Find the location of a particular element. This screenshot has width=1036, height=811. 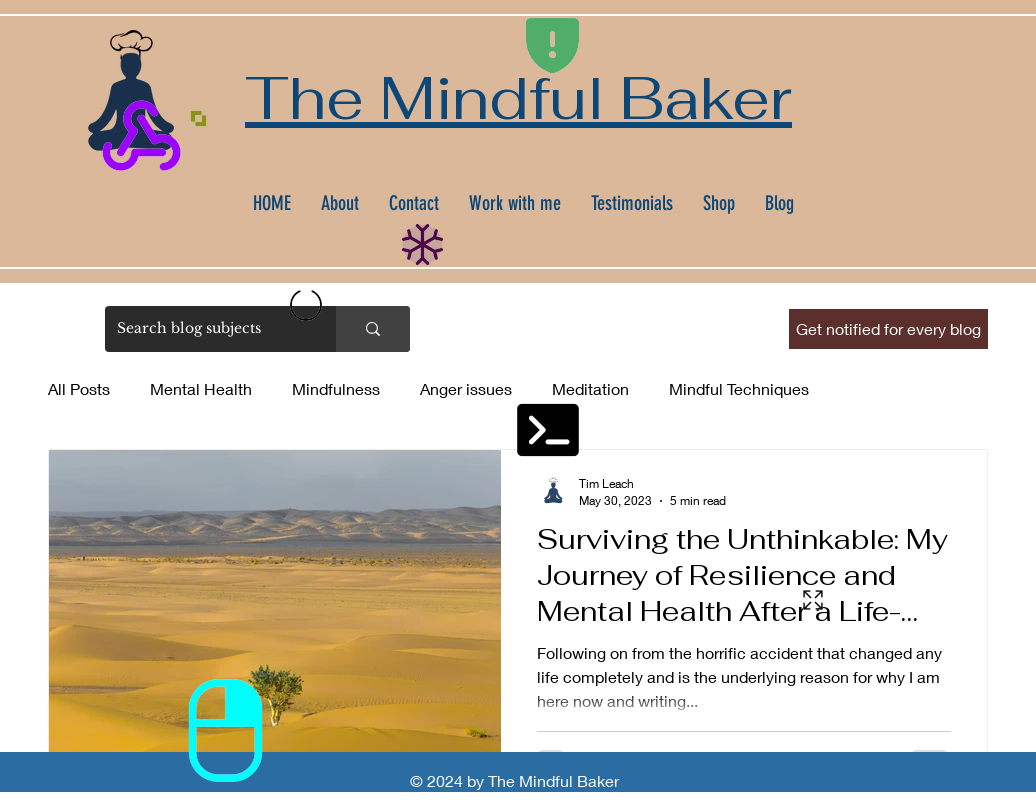

toggle air conditioning or cooling mode is located at coordinates (422, 244).